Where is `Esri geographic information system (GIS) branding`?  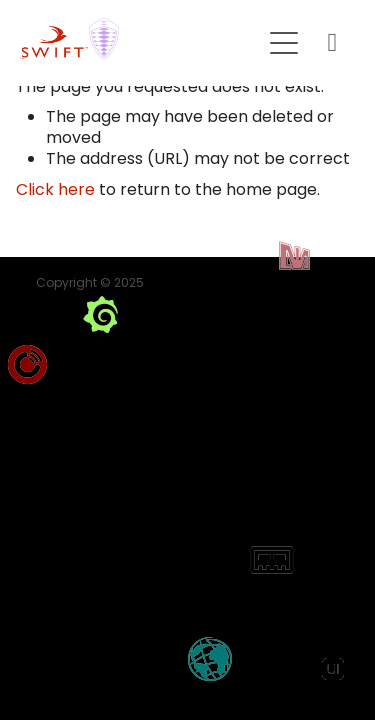
Esri geographic information system (GIS) branding is located at coordinates (210, 659).